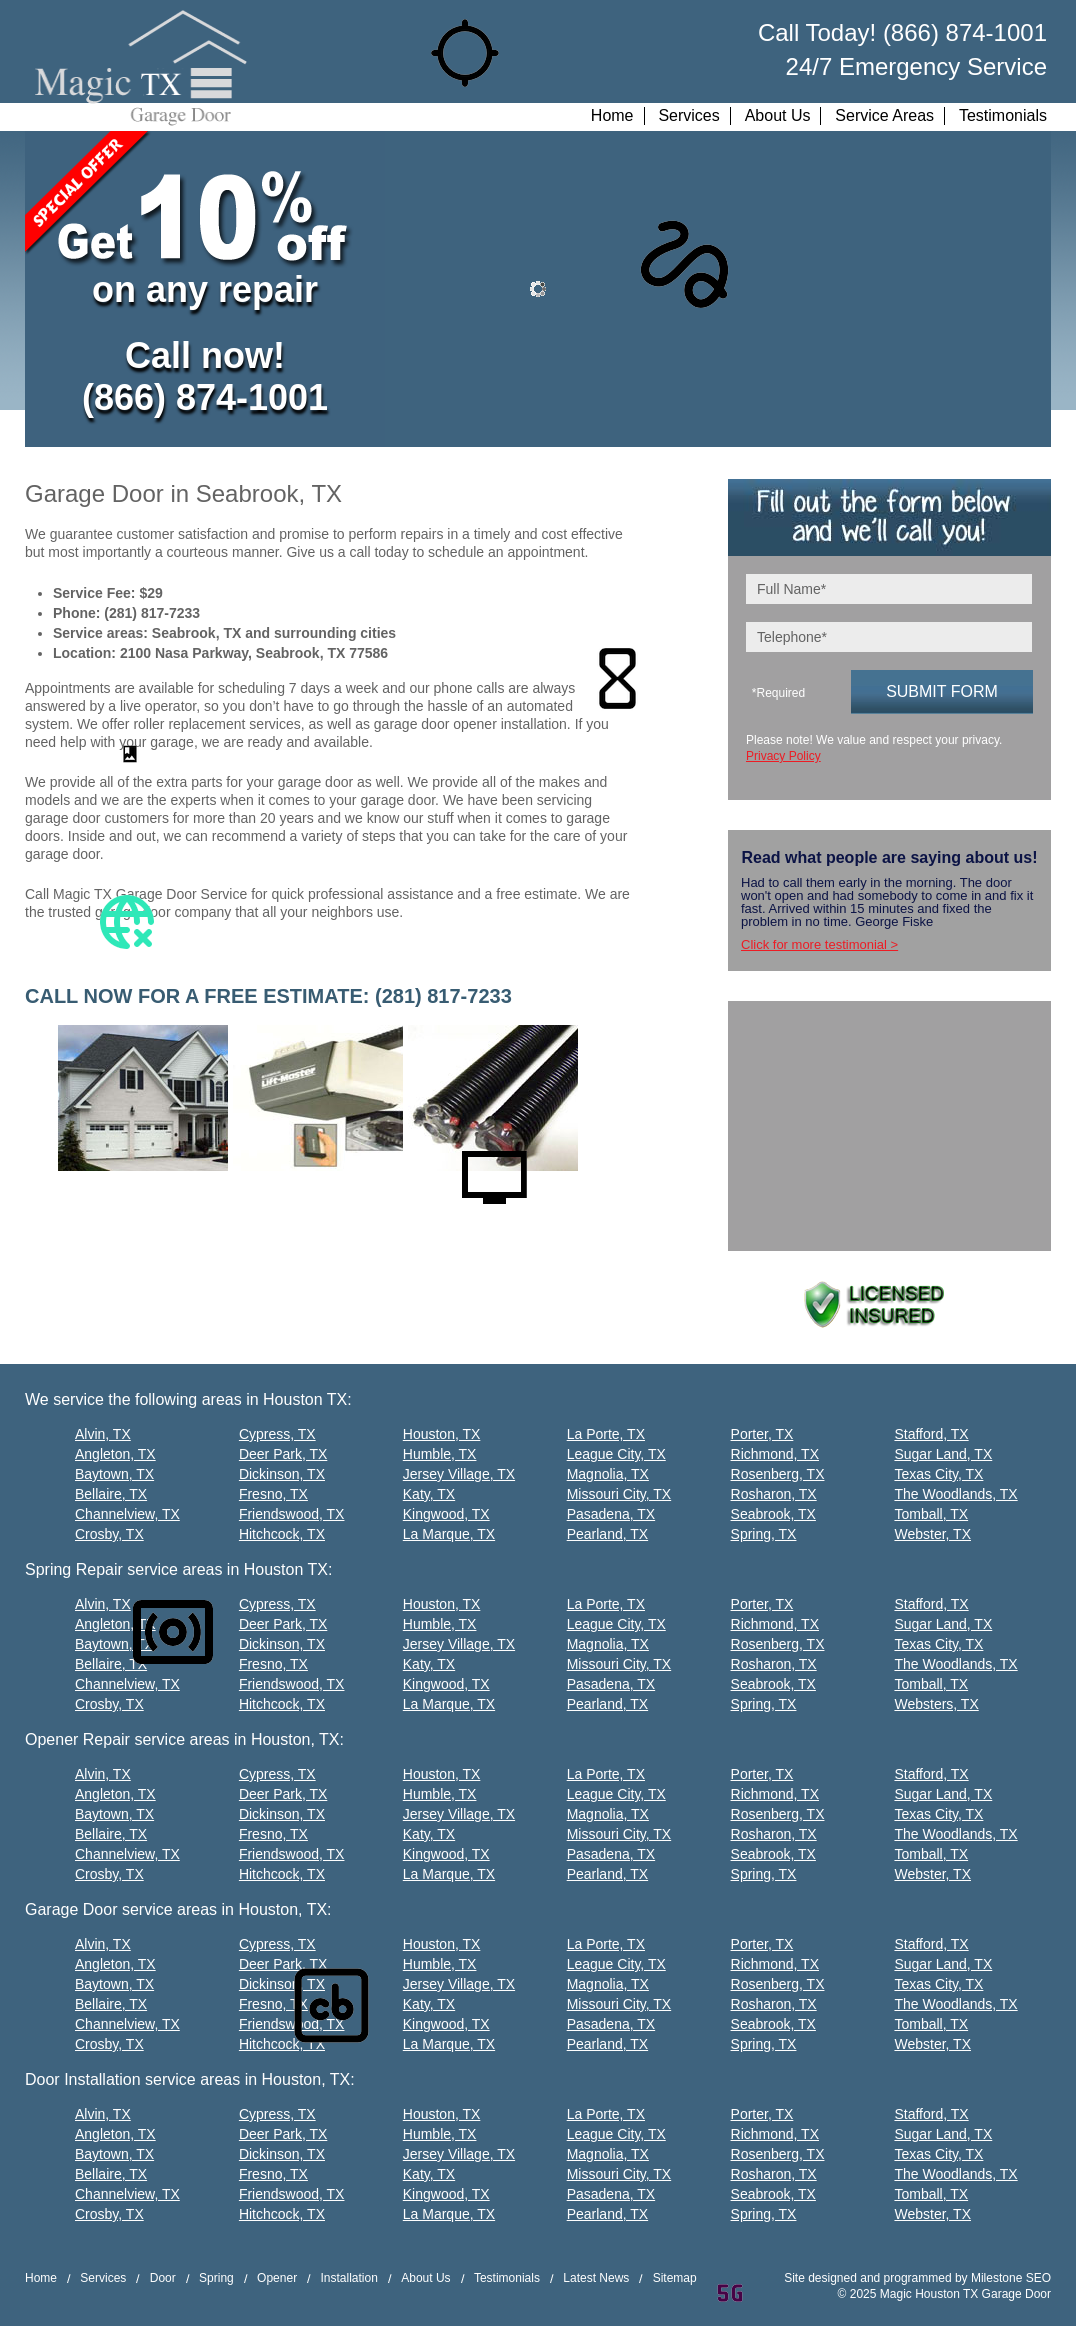 The image size is (1076, 2326). I want to click on view photo album, so click(130, 754).